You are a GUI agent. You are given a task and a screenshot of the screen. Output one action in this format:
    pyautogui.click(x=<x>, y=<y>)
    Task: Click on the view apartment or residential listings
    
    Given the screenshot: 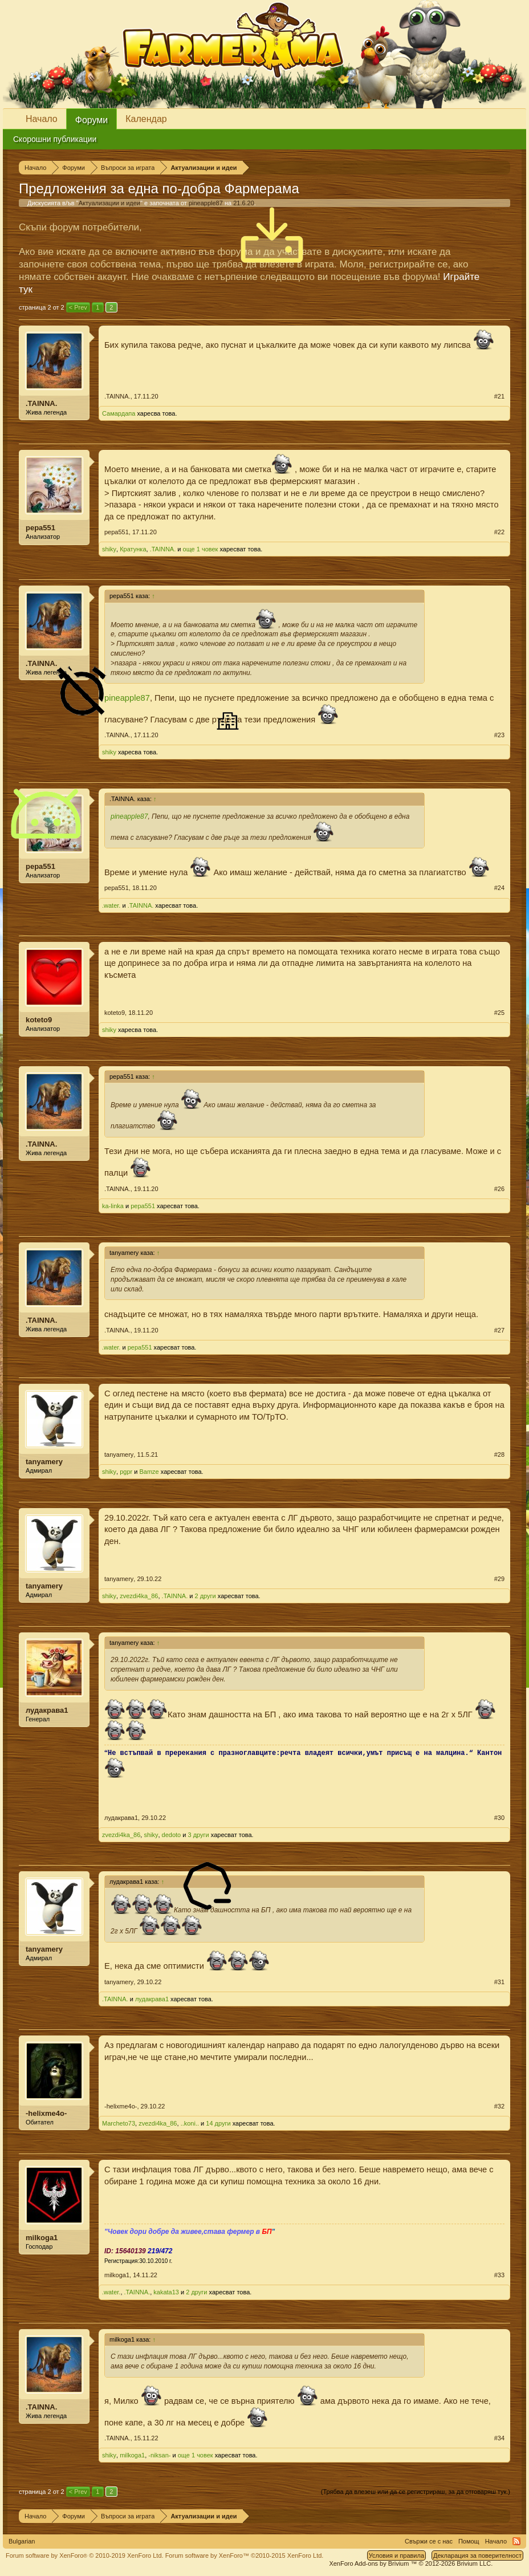 What is the action you would take?
    pyautogui.click(x=227, y=721)
    